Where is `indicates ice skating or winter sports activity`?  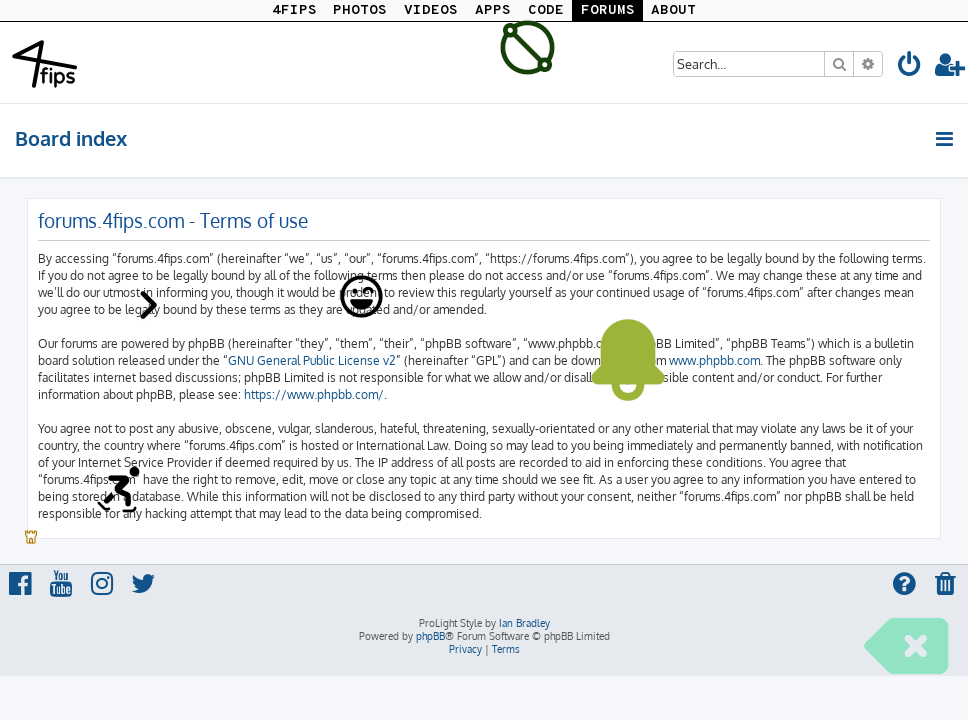 indicates ice skating or winter sports activity is located at coordinates (119, 489).